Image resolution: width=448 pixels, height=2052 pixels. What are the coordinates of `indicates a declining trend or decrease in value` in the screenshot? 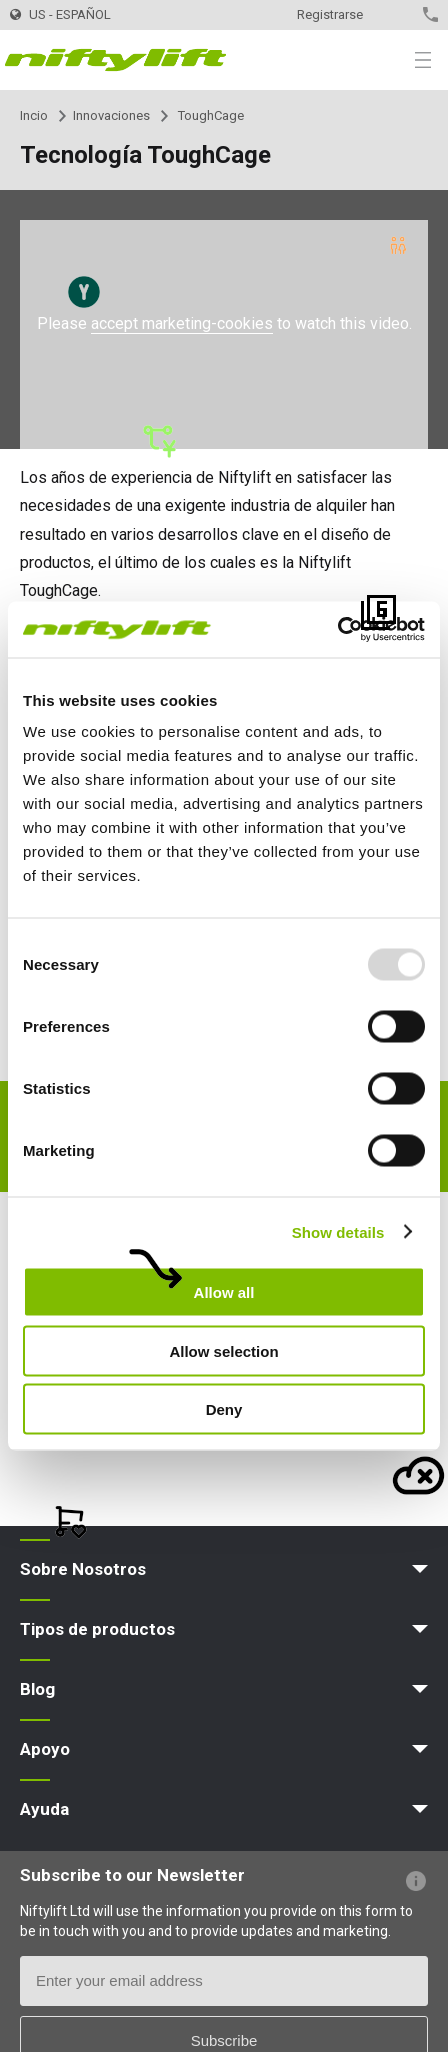 It's located at (155, 1267).